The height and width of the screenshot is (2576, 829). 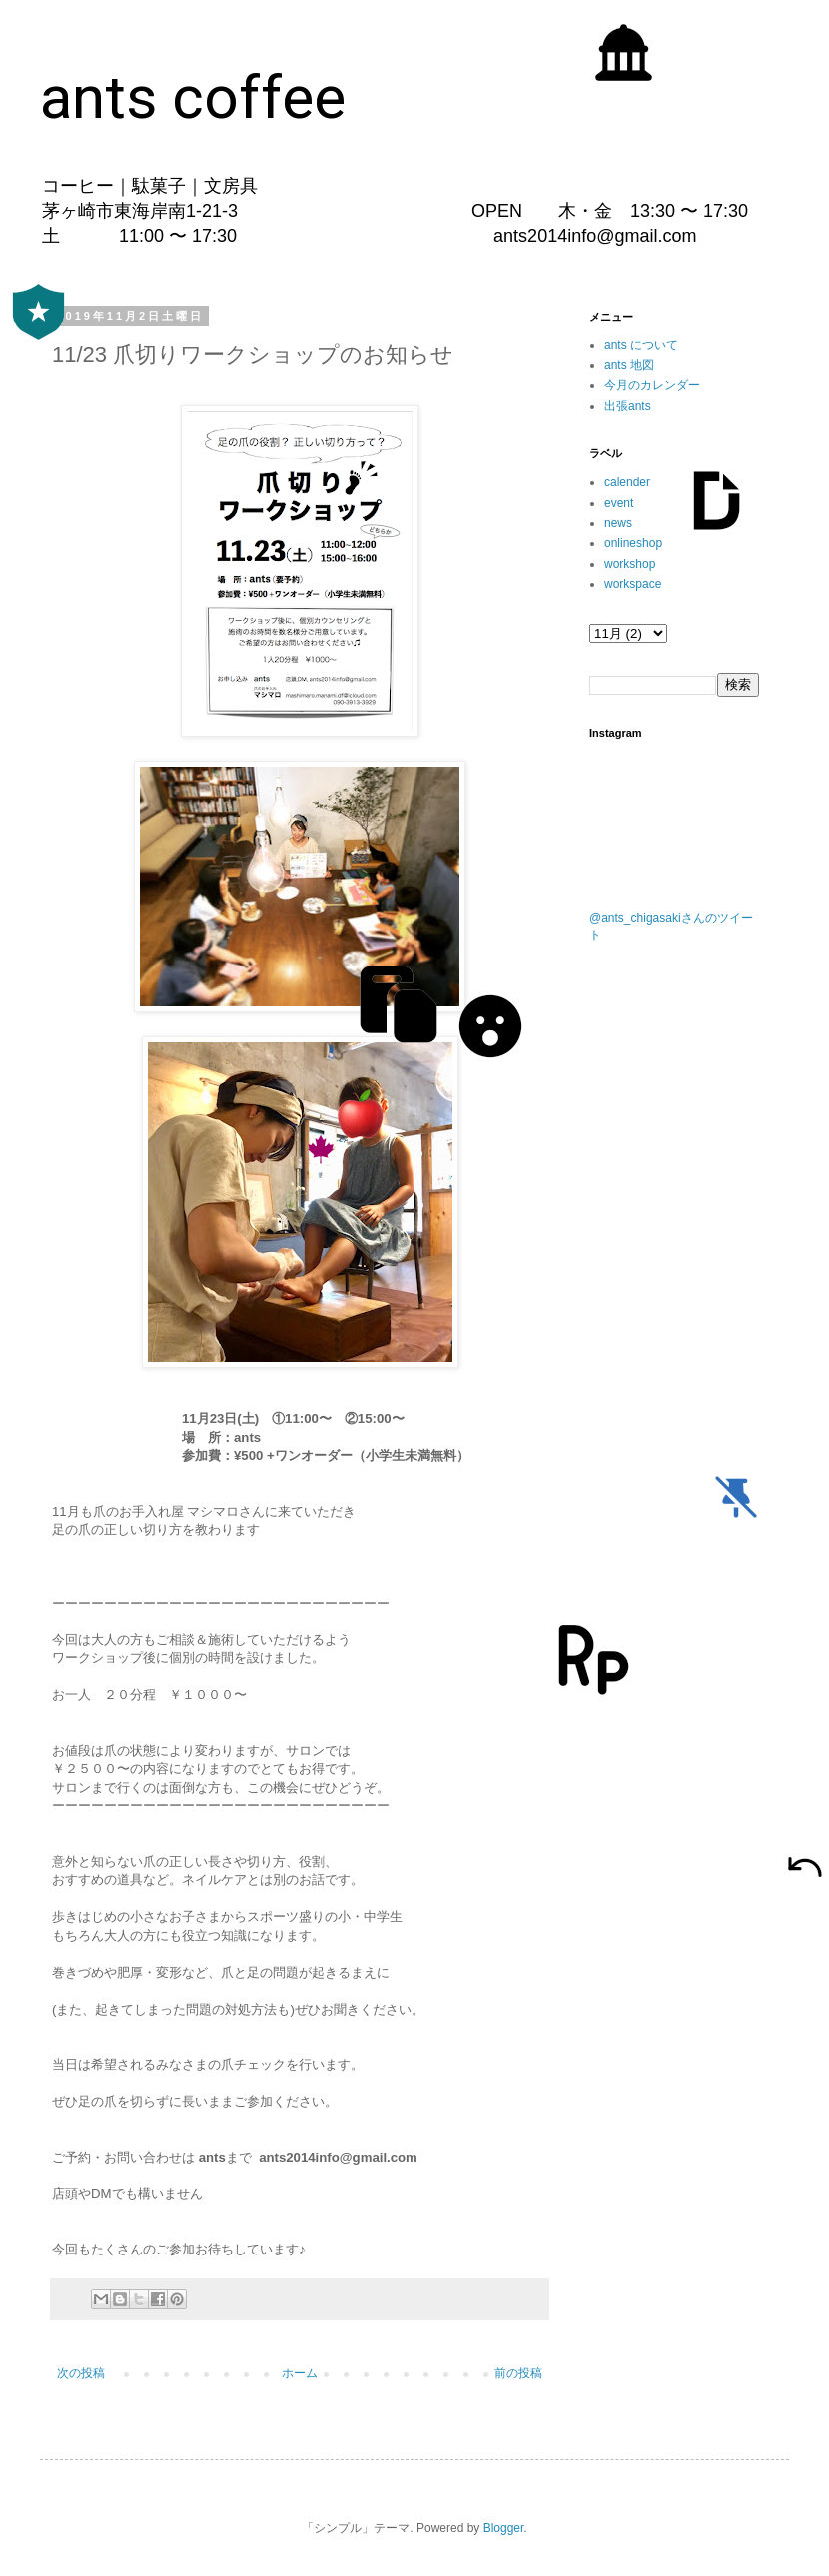 I want to click on view security or protection settings, so click(x=38, y=312).